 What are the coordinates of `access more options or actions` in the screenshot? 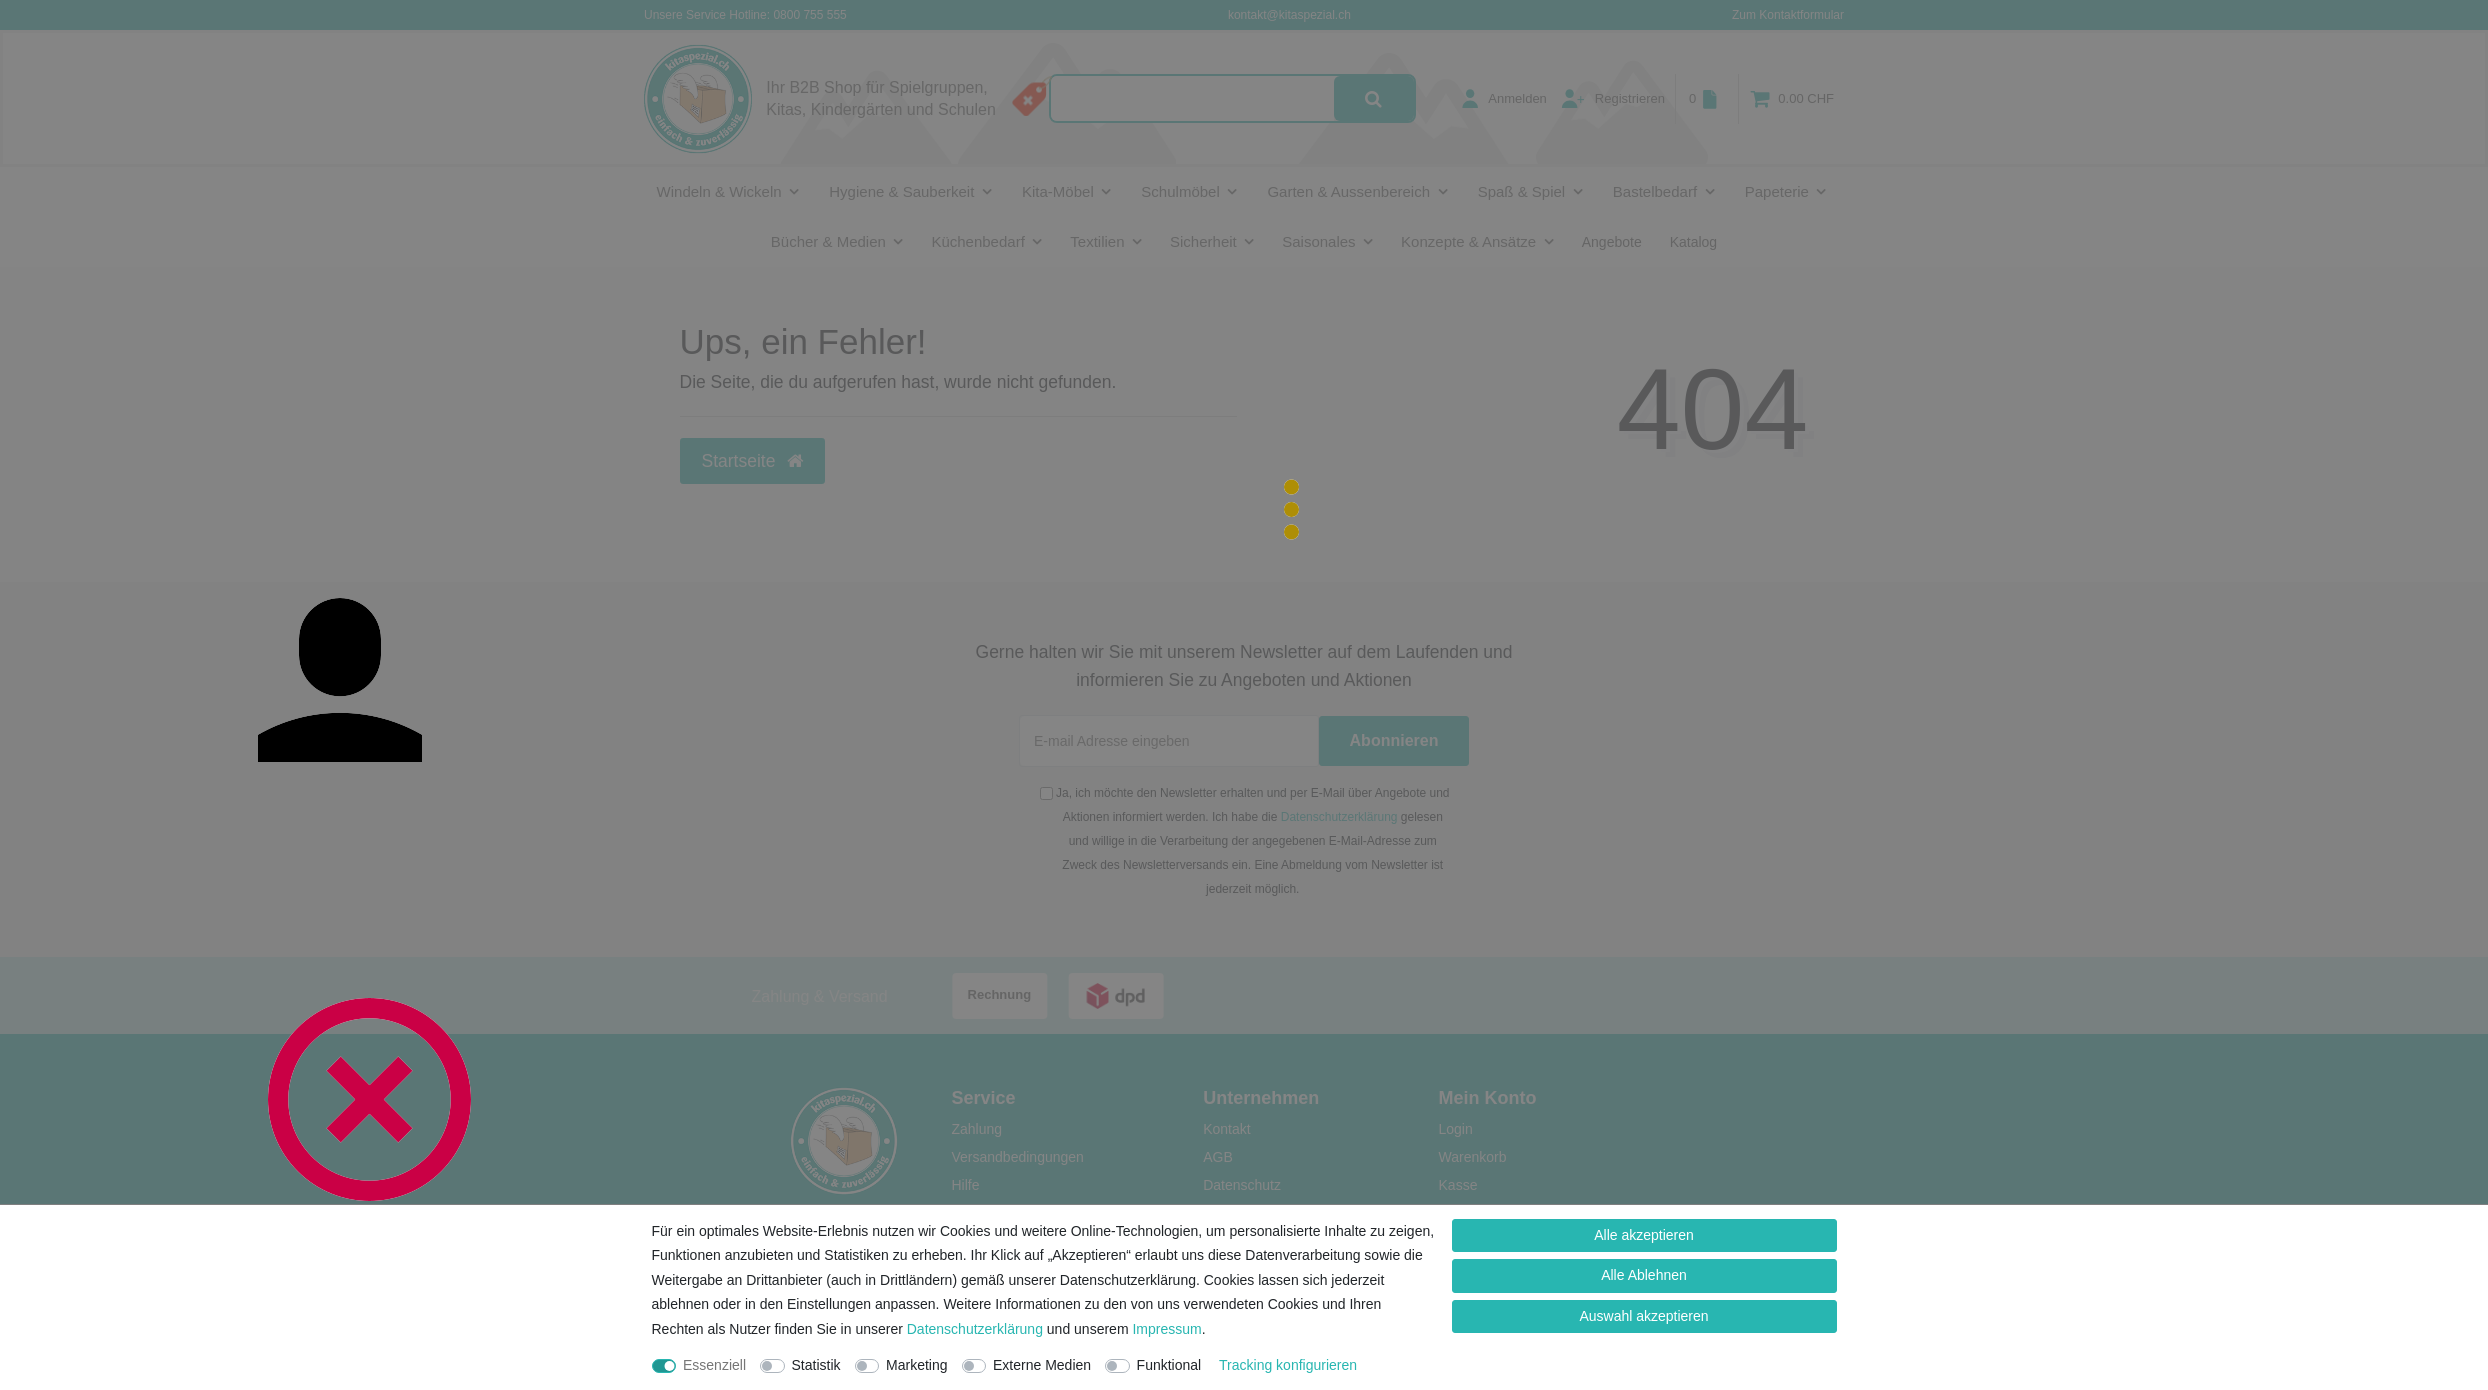 It's located at (1291, 509).